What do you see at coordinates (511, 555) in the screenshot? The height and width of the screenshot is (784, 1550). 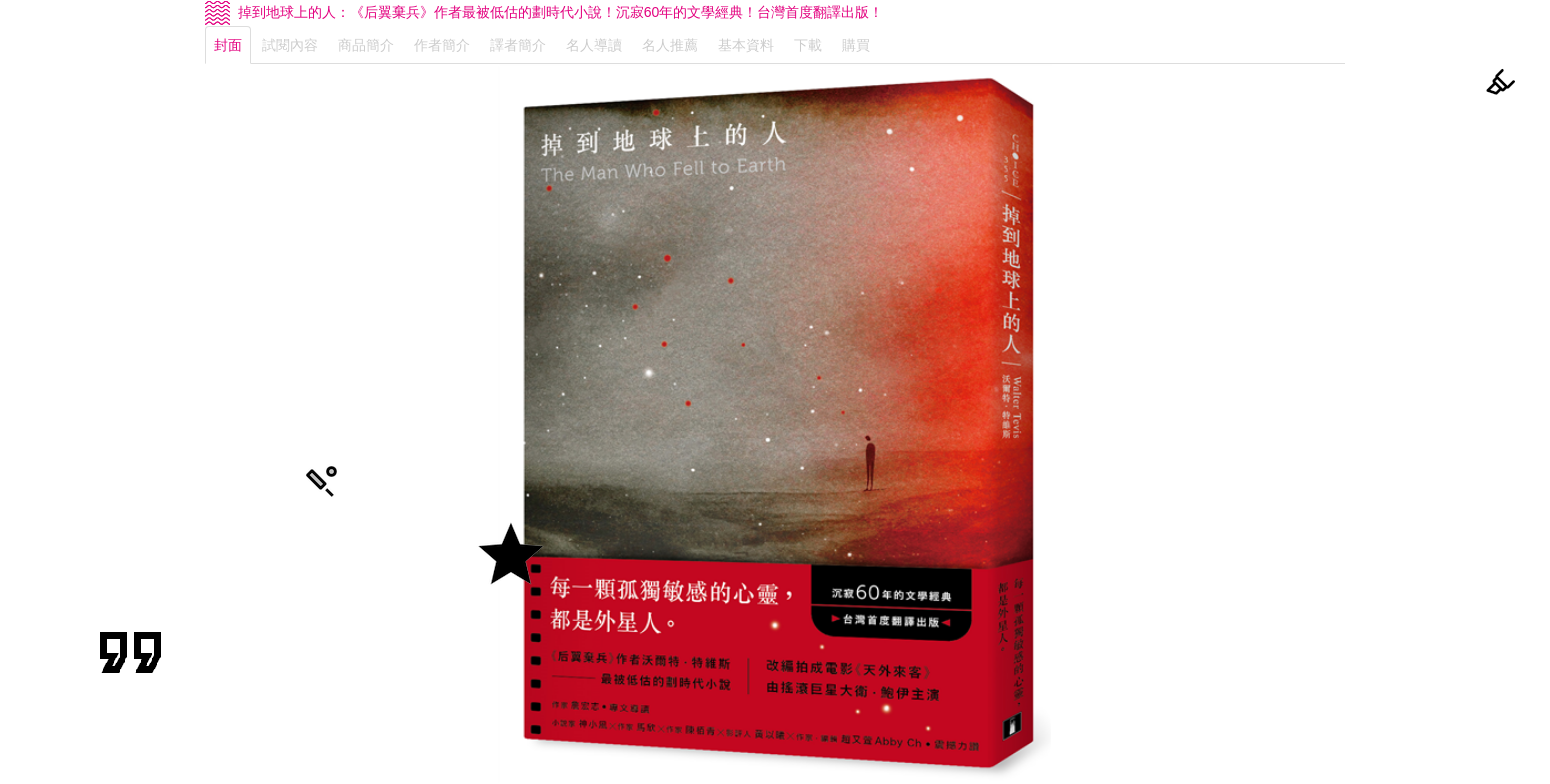 I see `add item to favorites` at bounding box center [511, 555].